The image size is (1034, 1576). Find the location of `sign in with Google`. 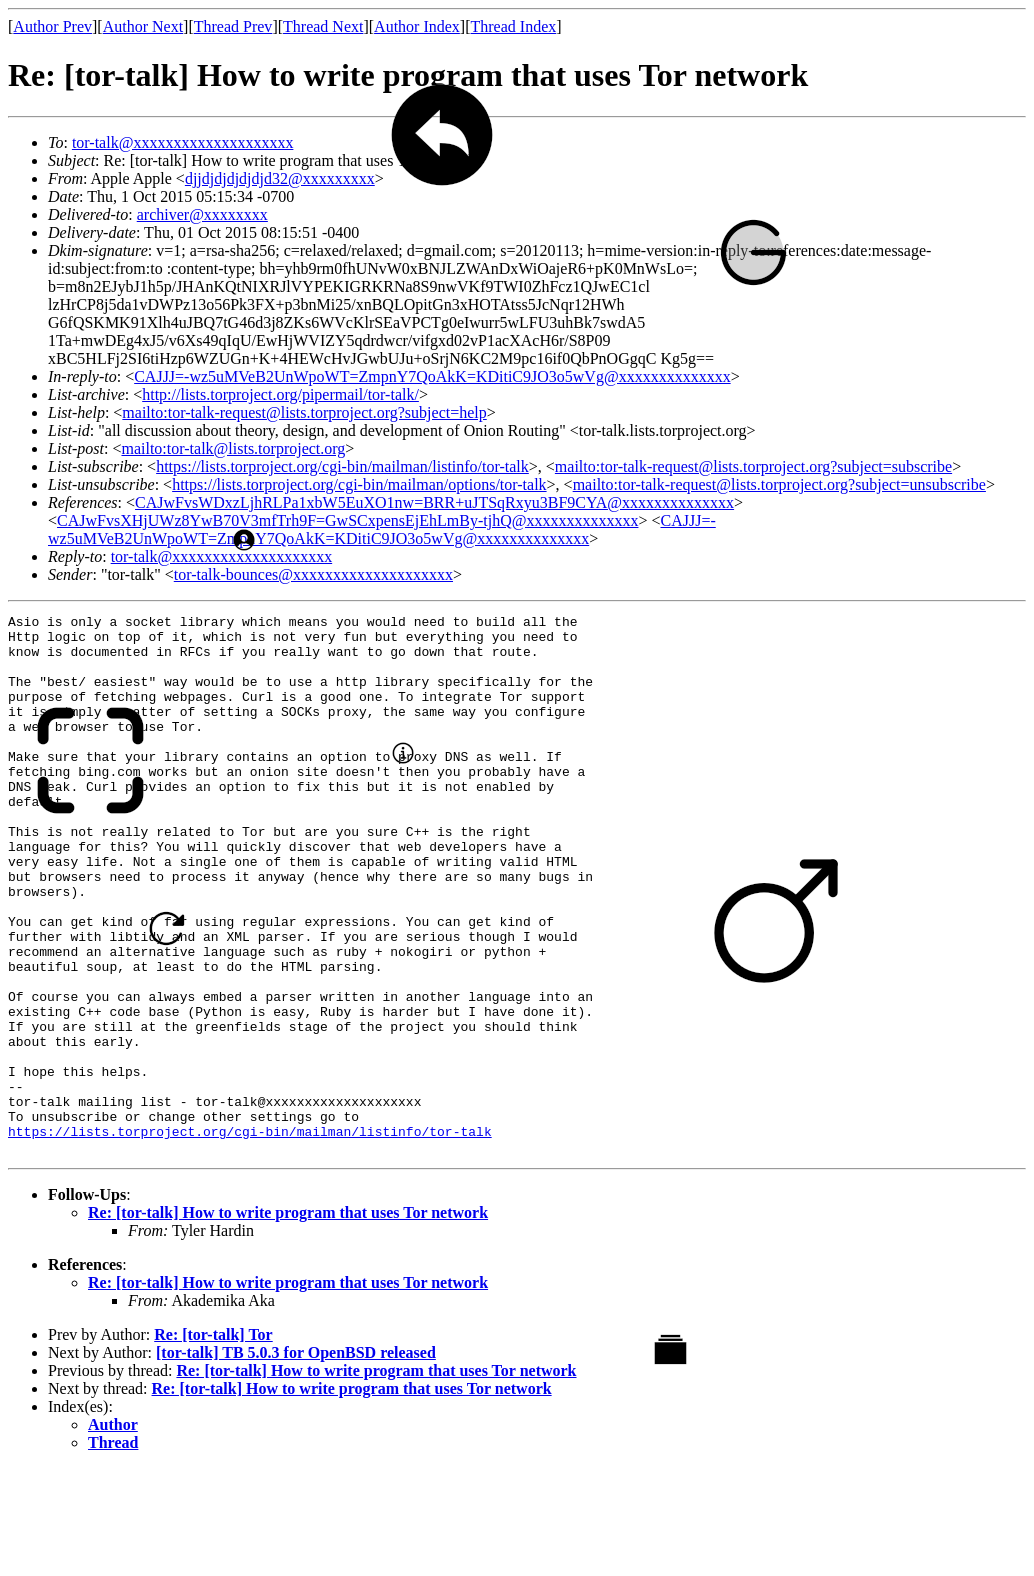

sign in with Google is located at coordinates (753, 252).